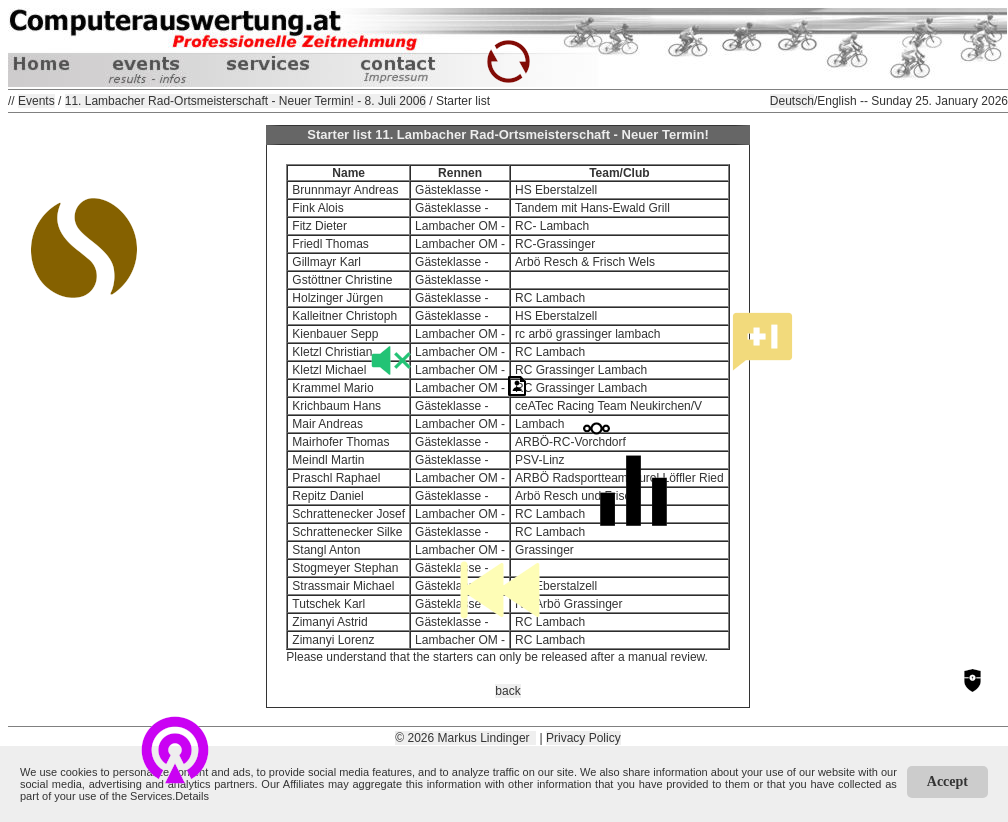  I want to click on view analytics or statistics, so click(633, 492).